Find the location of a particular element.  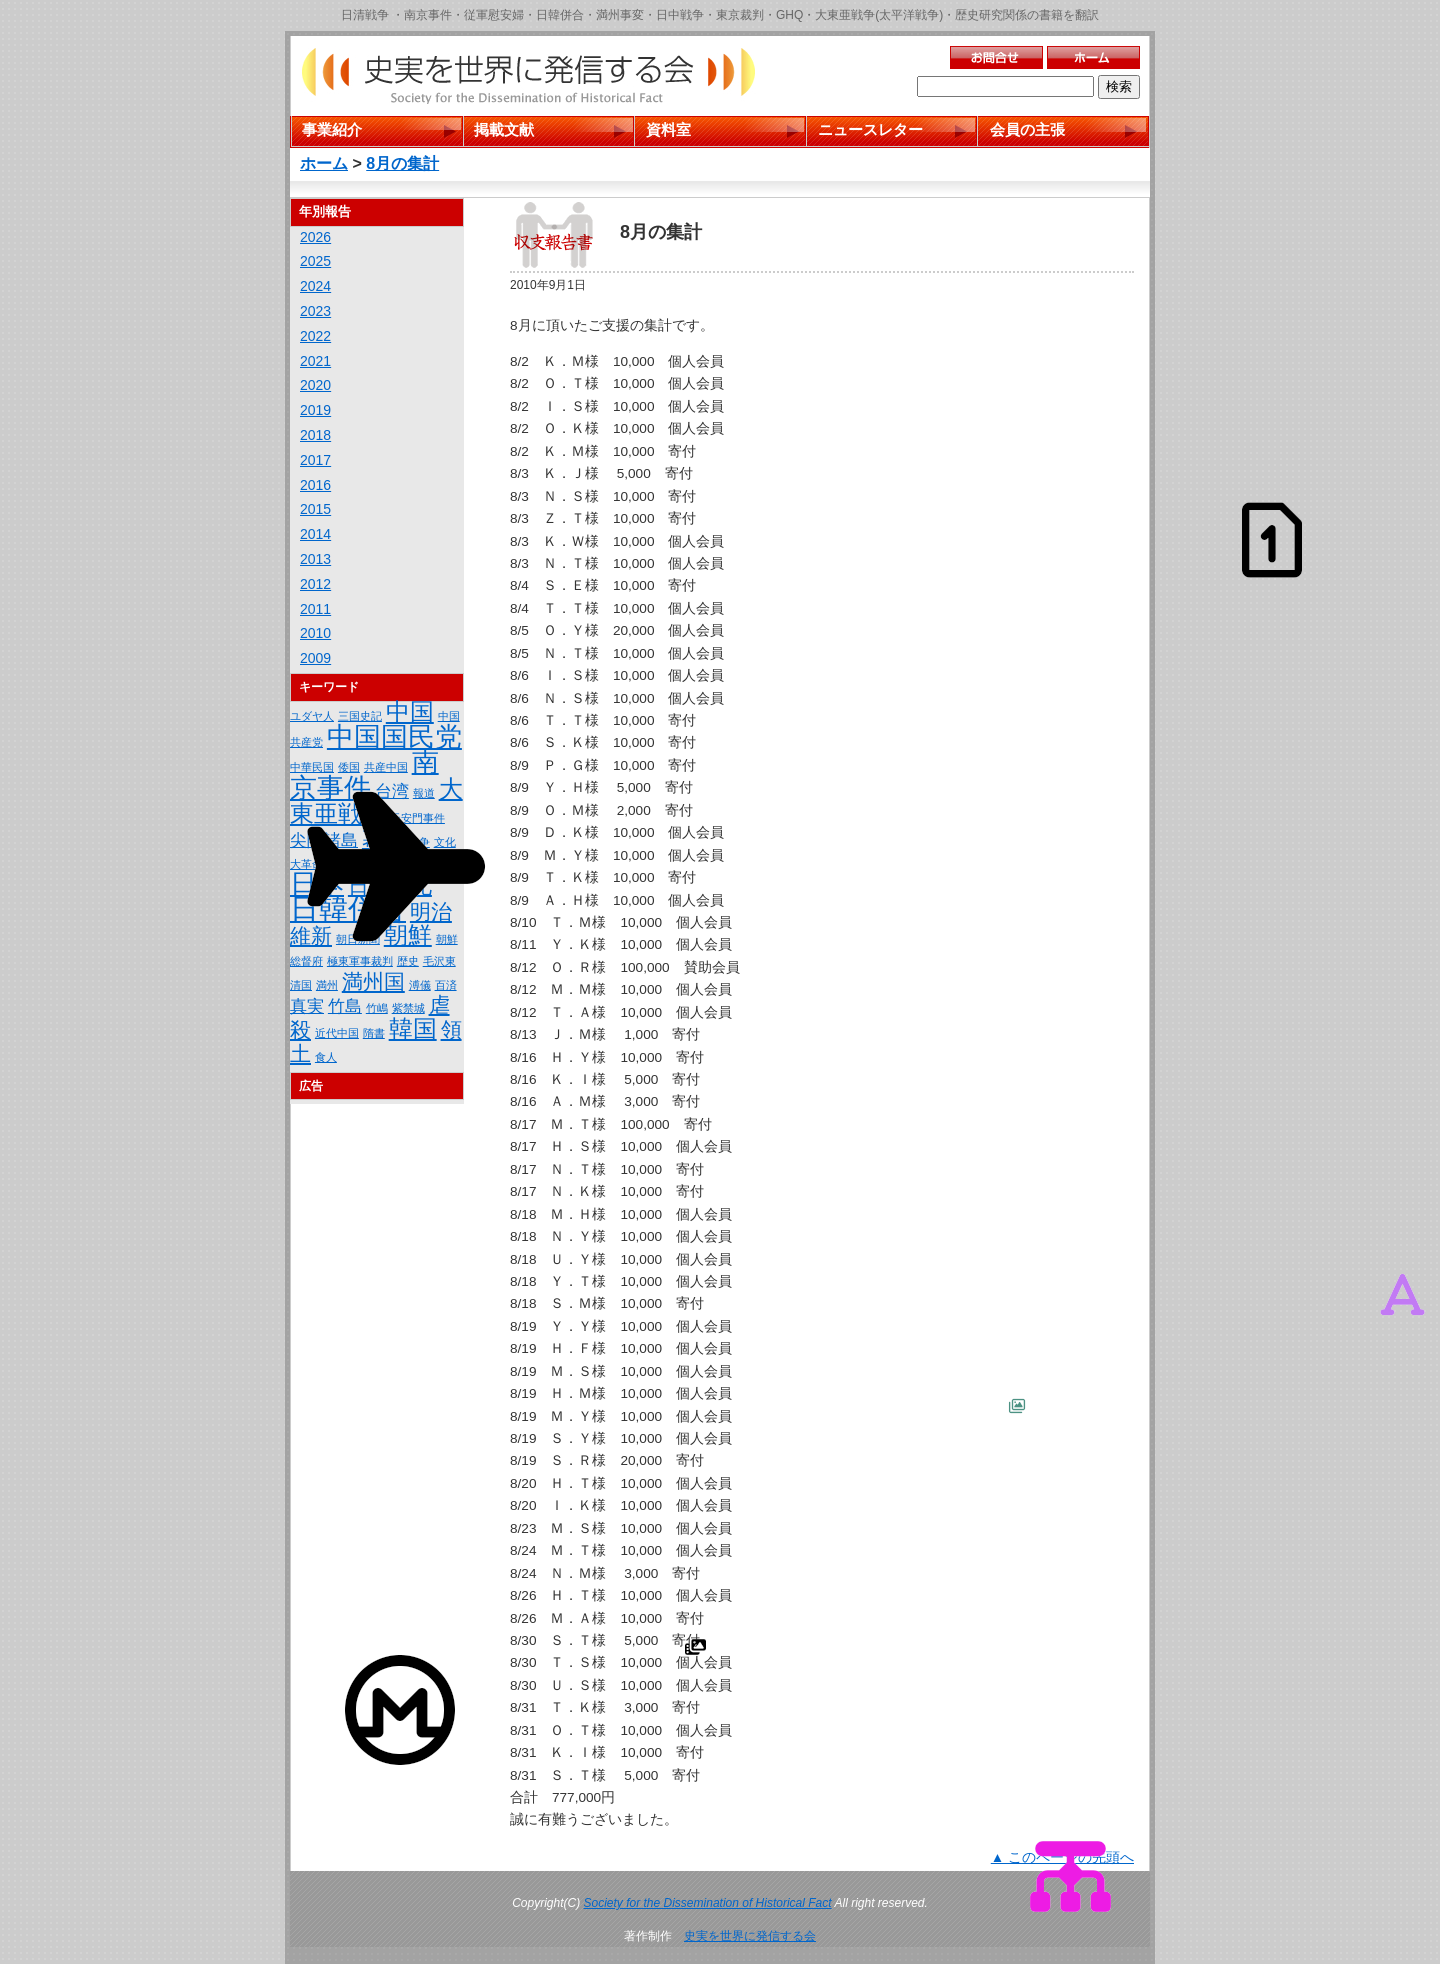

change font or typography settings is located at coordinates (1402, 1294).